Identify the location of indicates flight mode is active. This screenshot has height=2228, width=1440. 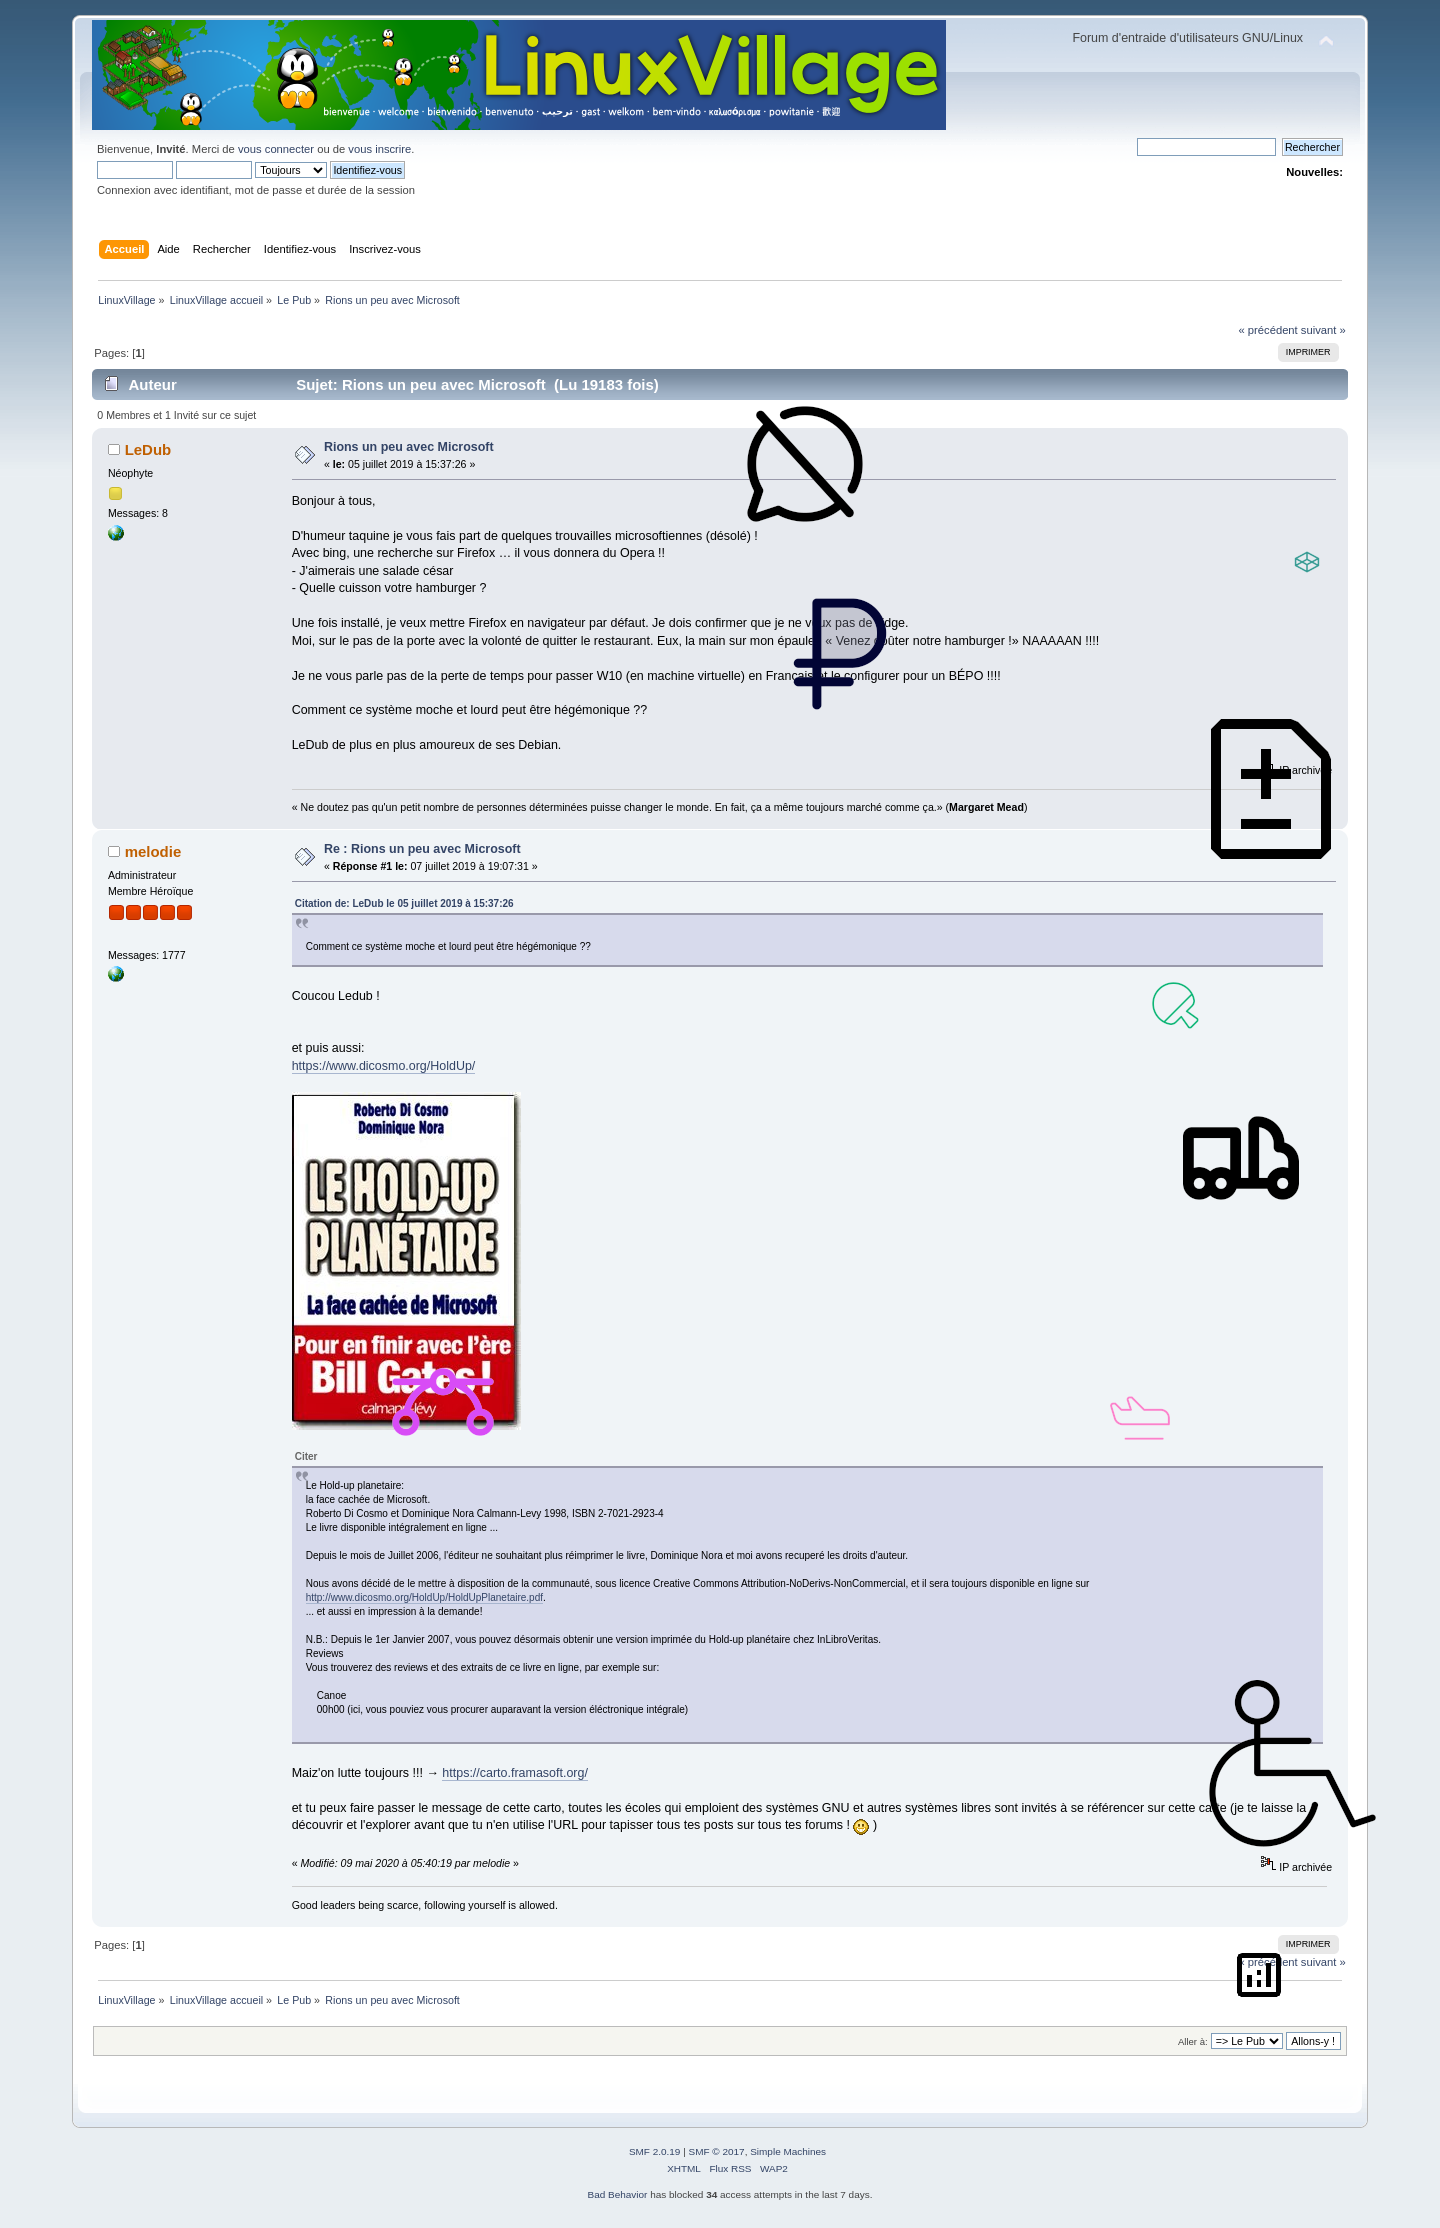
(1140, 1416).